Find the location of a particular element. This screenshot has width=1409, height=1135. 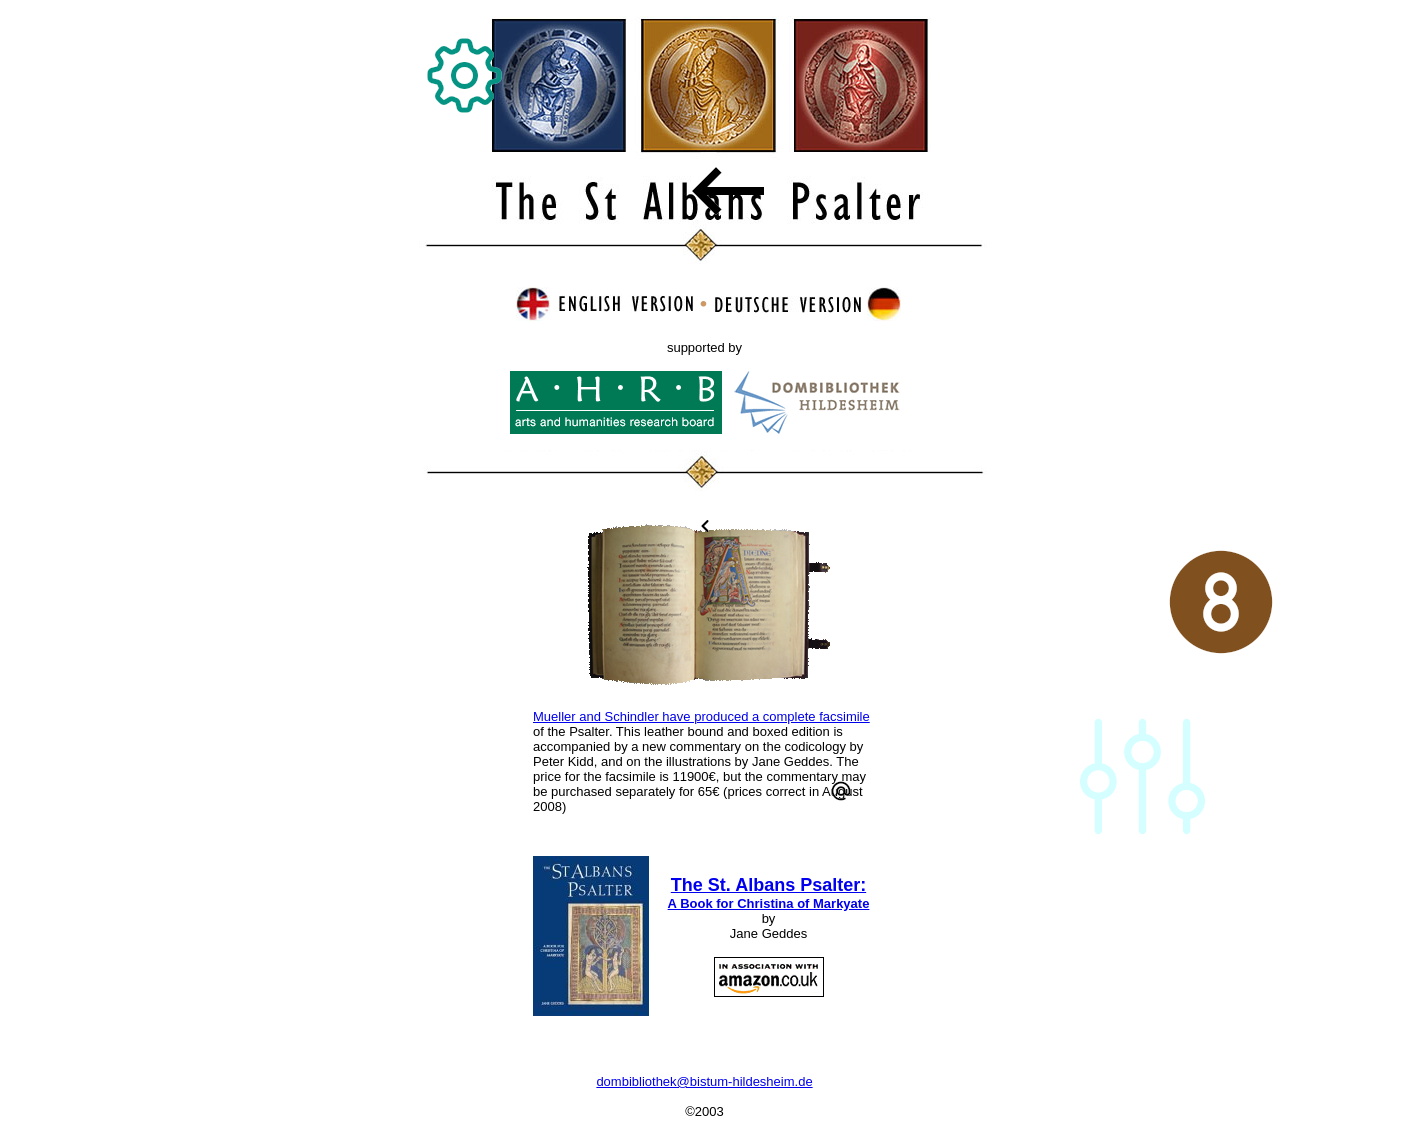

indicates step 8 in a multi-step process is located at coordinates (1221, 602).